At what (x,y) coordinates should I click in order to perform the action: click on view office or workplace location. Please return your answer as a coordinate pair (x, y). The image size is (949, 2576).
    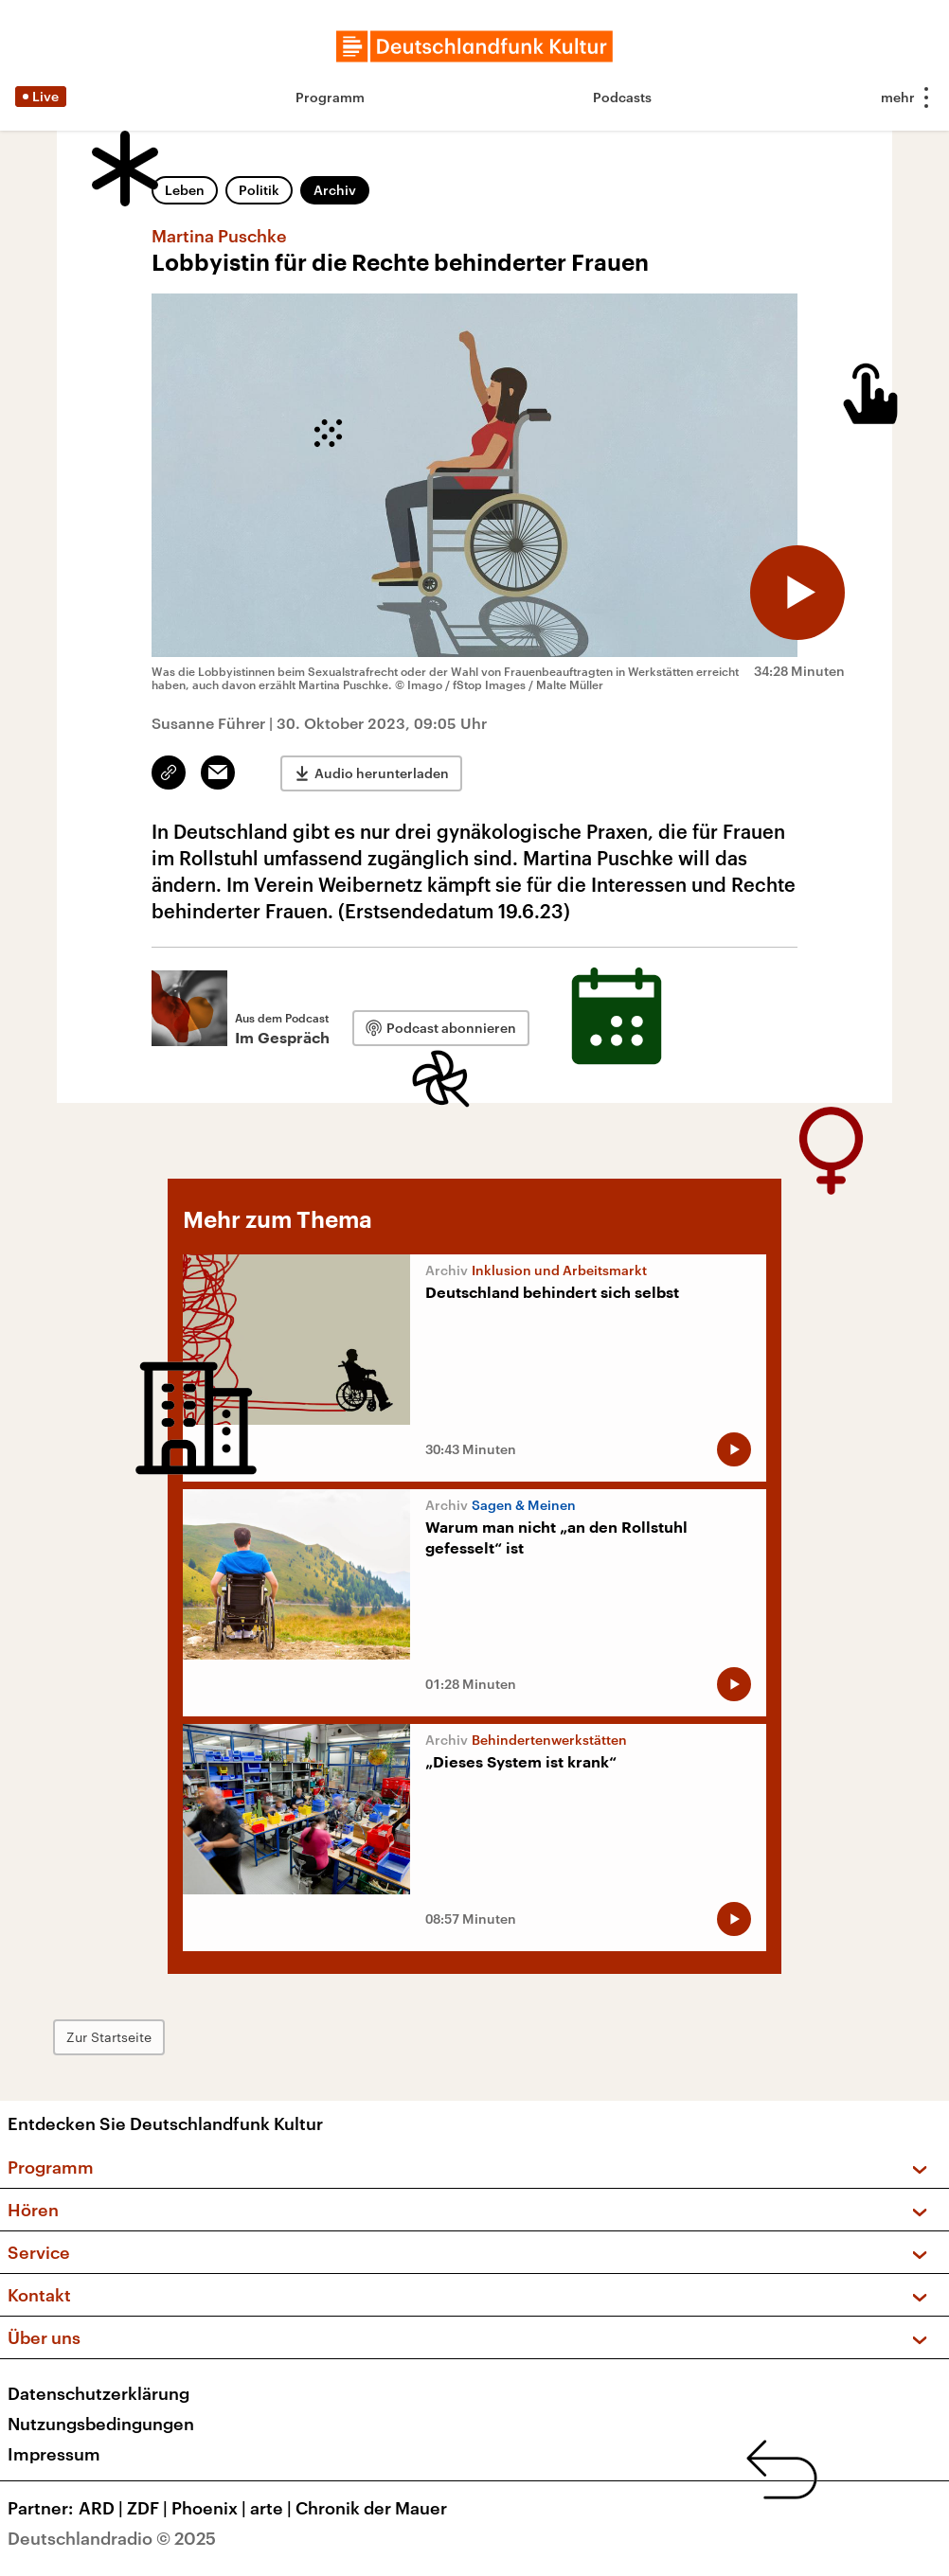
    Looking at the image, I should click on (196, 1418).